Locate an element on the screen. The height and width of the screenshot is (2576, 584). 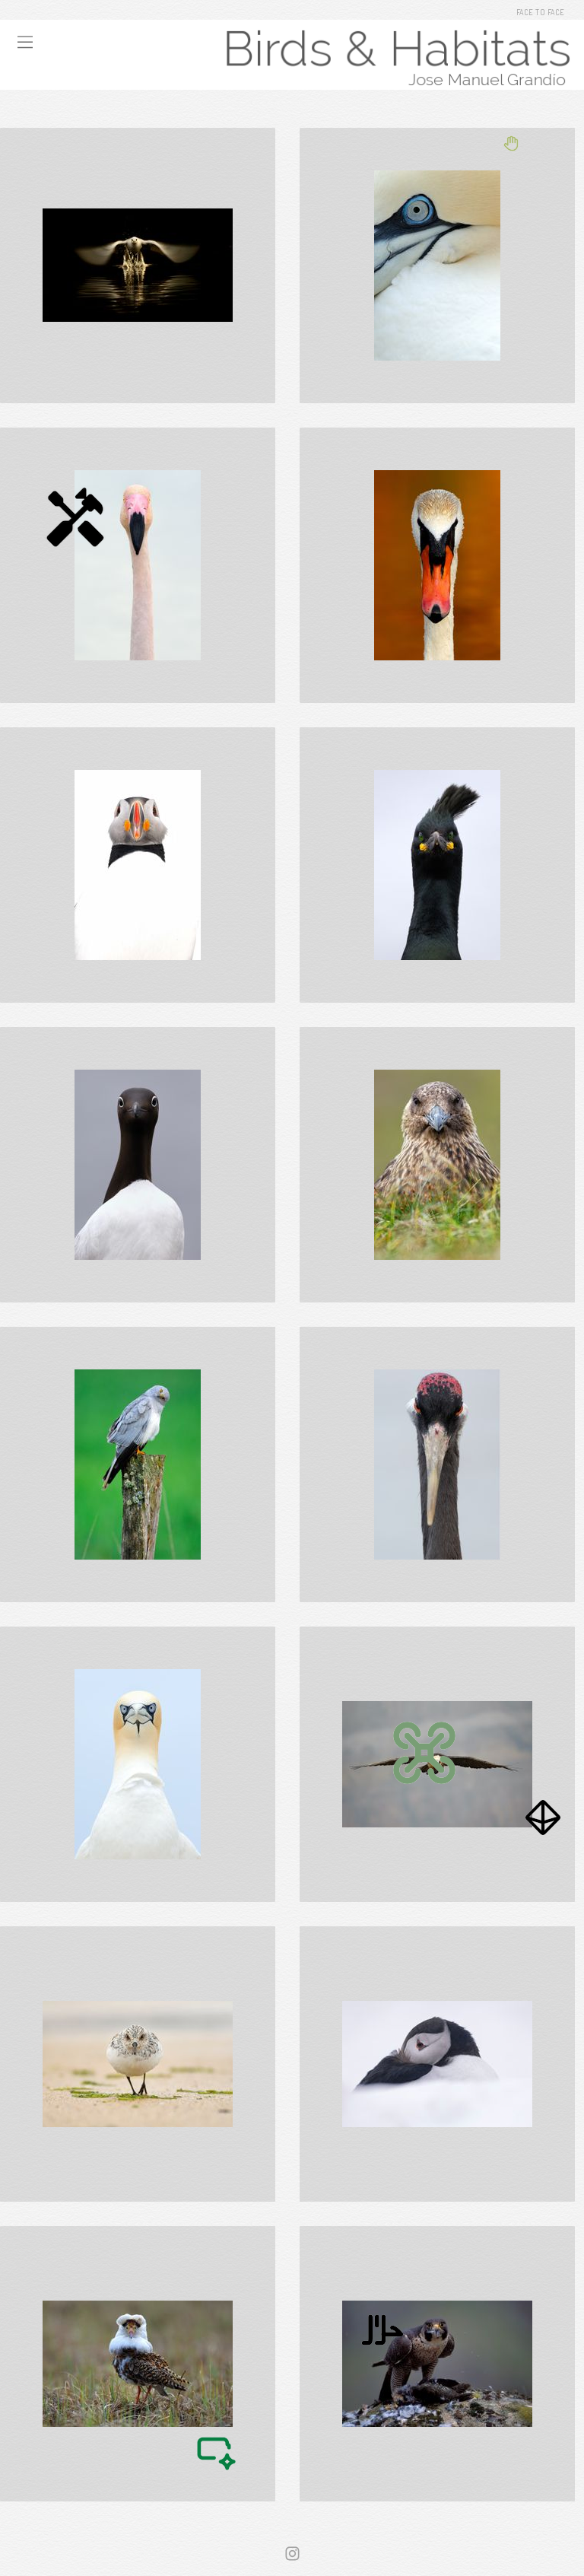
represents 3D geometry or modeling tools is located at coordinates (543, 1818).